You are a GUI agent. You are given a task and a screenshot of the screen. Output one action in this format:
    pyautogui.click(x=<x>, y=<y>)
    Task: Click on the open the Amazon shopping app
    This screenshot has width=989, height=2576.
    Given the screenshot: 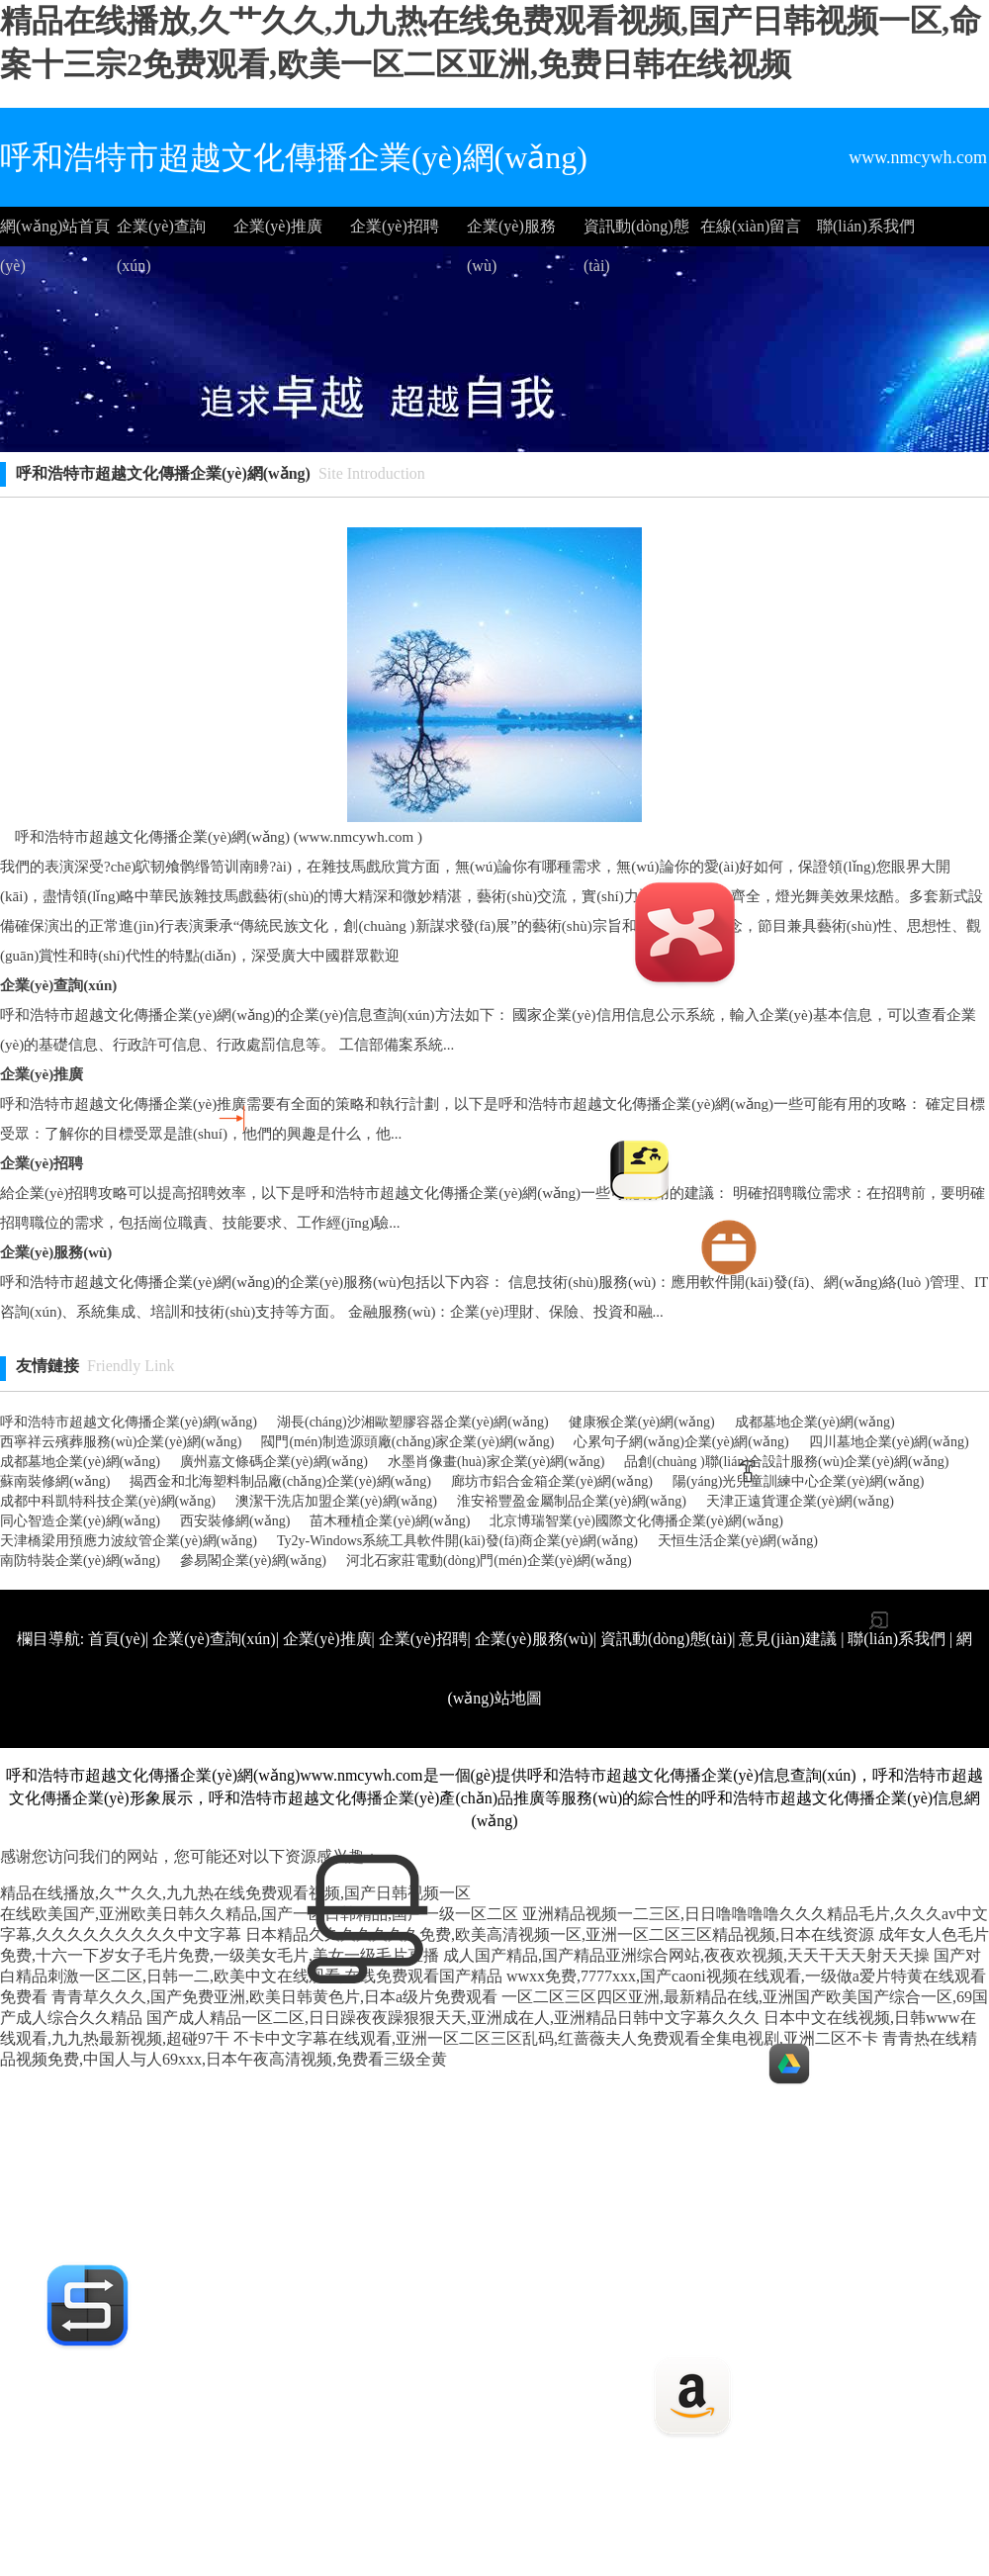 What is the action you would take?
    pyautogui.click(x=692, y=2396)
    